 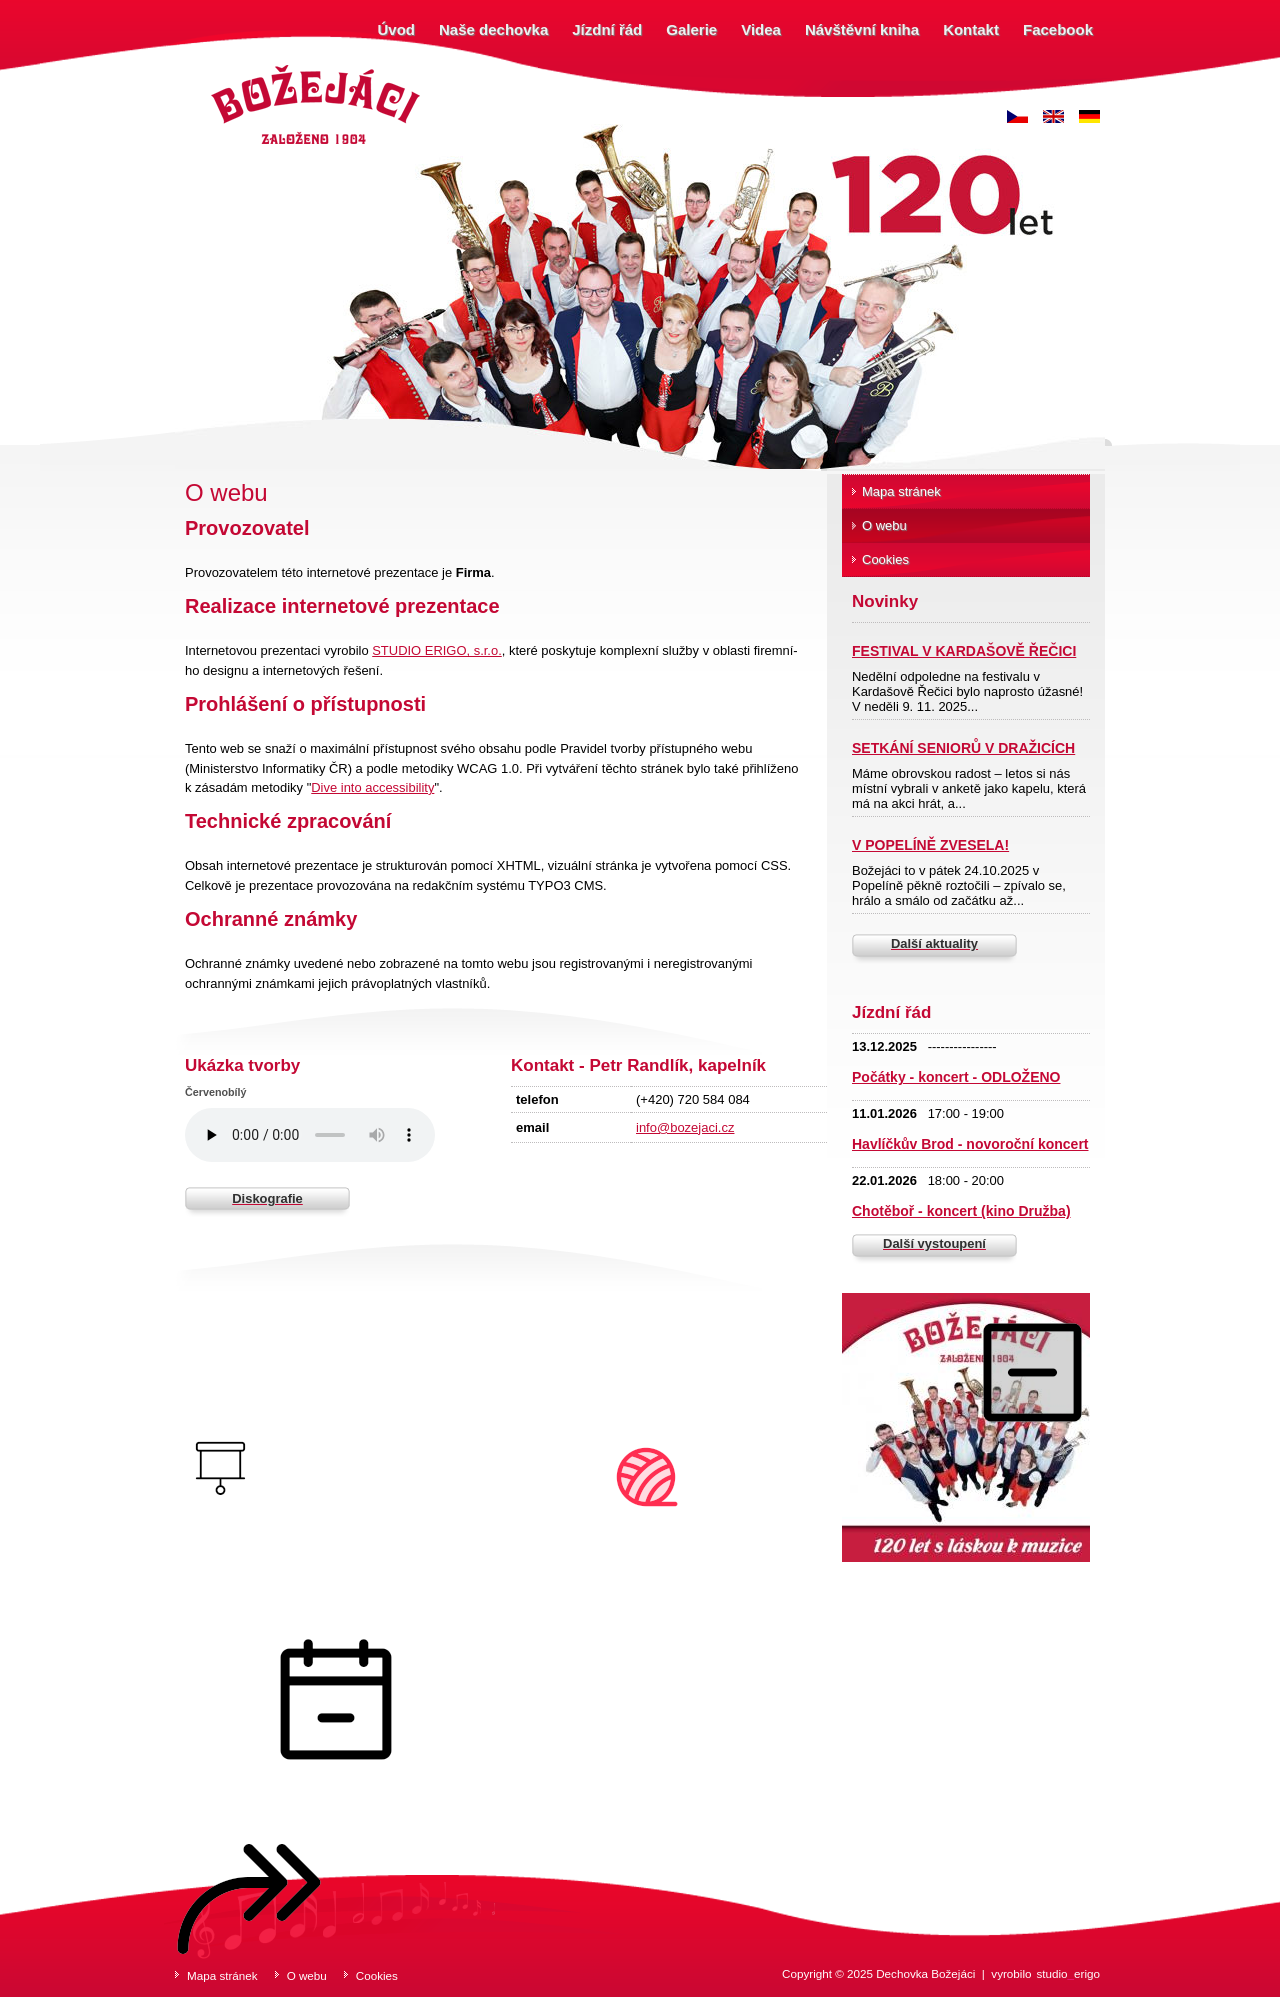 What do you see at coordinates (646, 1477) in the screenshot?
I see `craft or knitting-related feature` at bounding box center [646, 1477].